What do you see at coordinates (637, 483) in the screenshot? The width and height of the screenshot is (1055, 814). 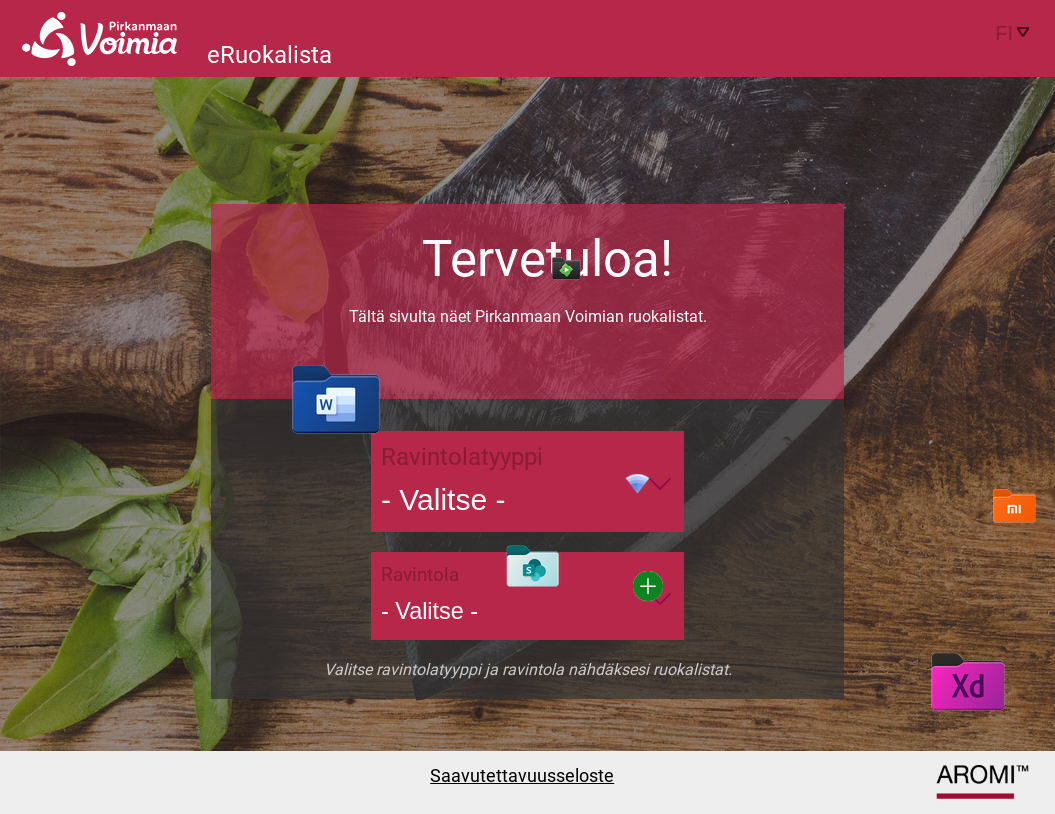 I see `indicates wireless network connection status` at bounding box center [637, 483].